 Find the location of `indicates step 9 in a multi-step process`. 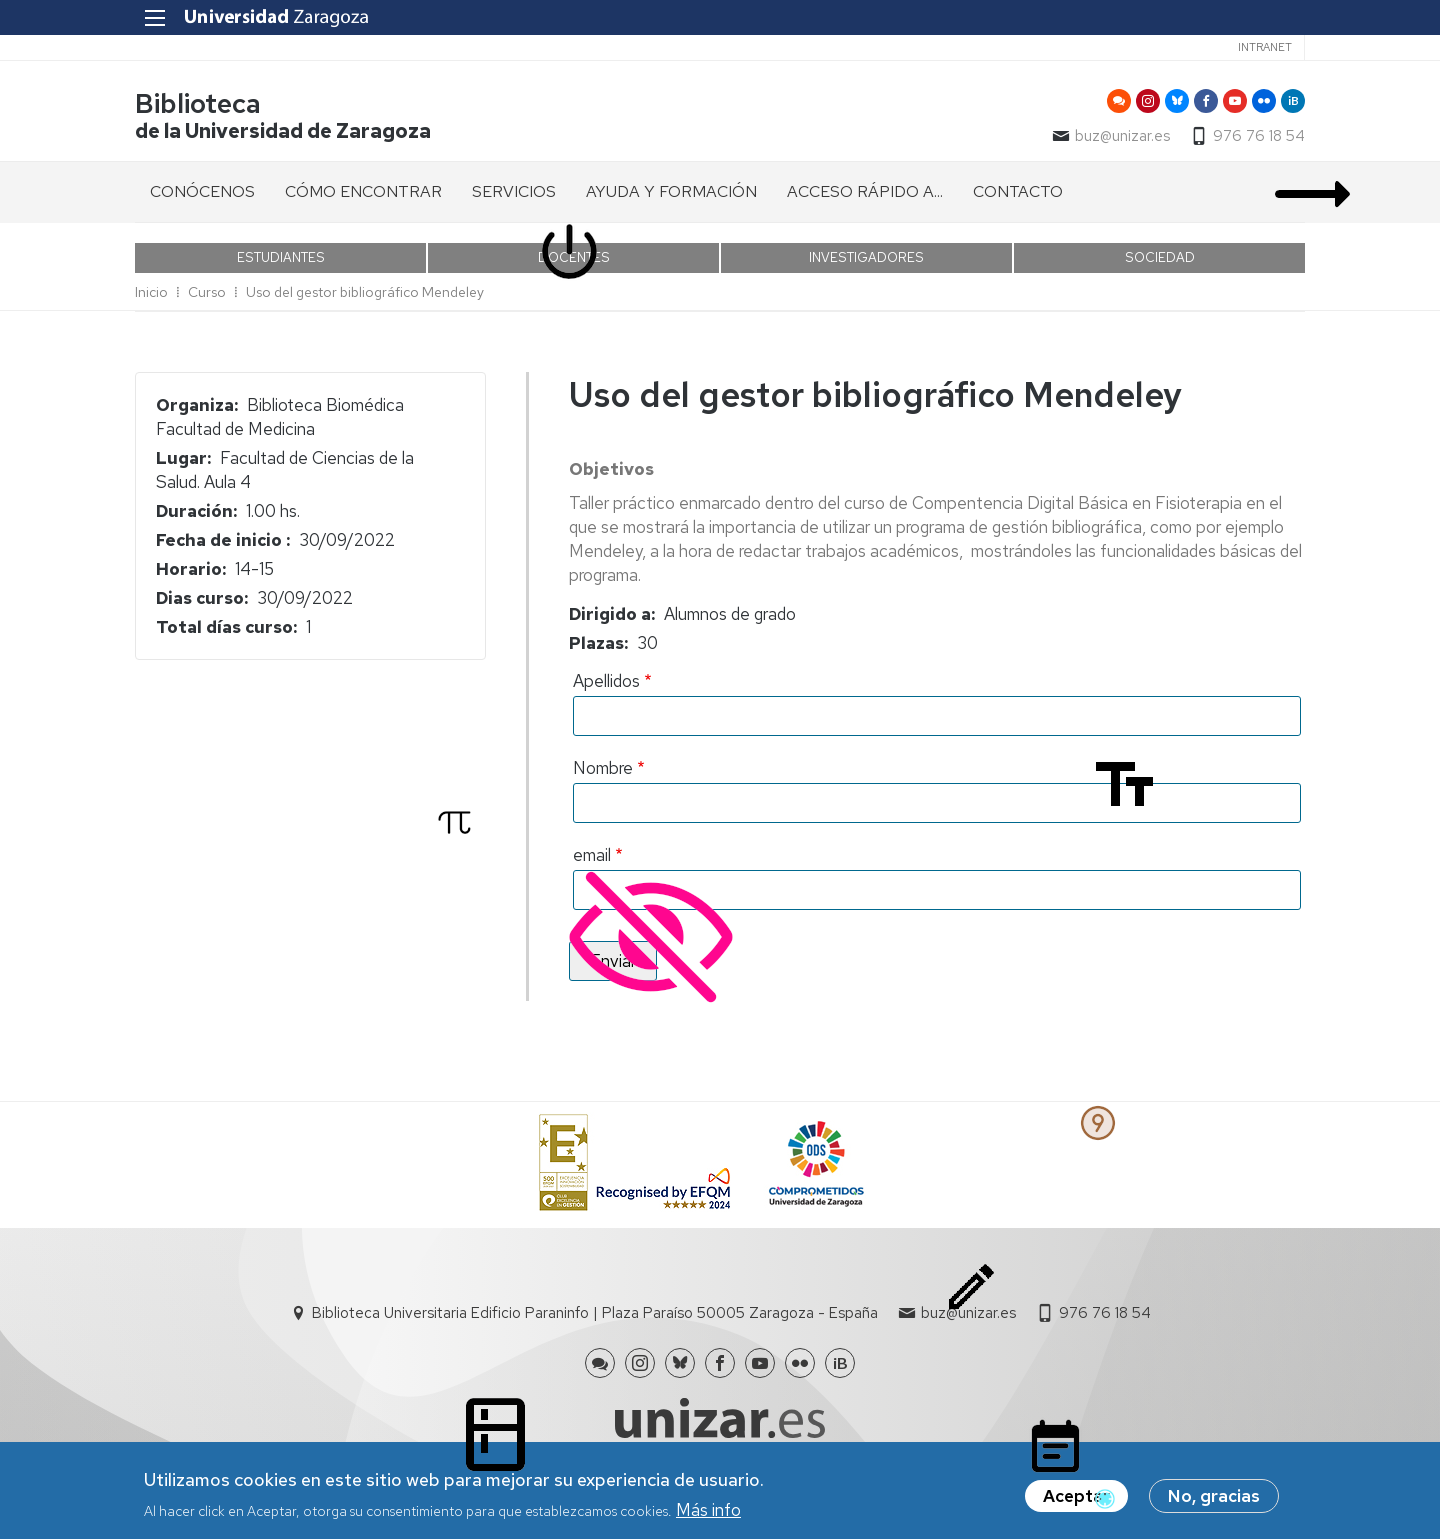

indicates step 9 in a multi-step process is located at coordinates (1098, 1123).